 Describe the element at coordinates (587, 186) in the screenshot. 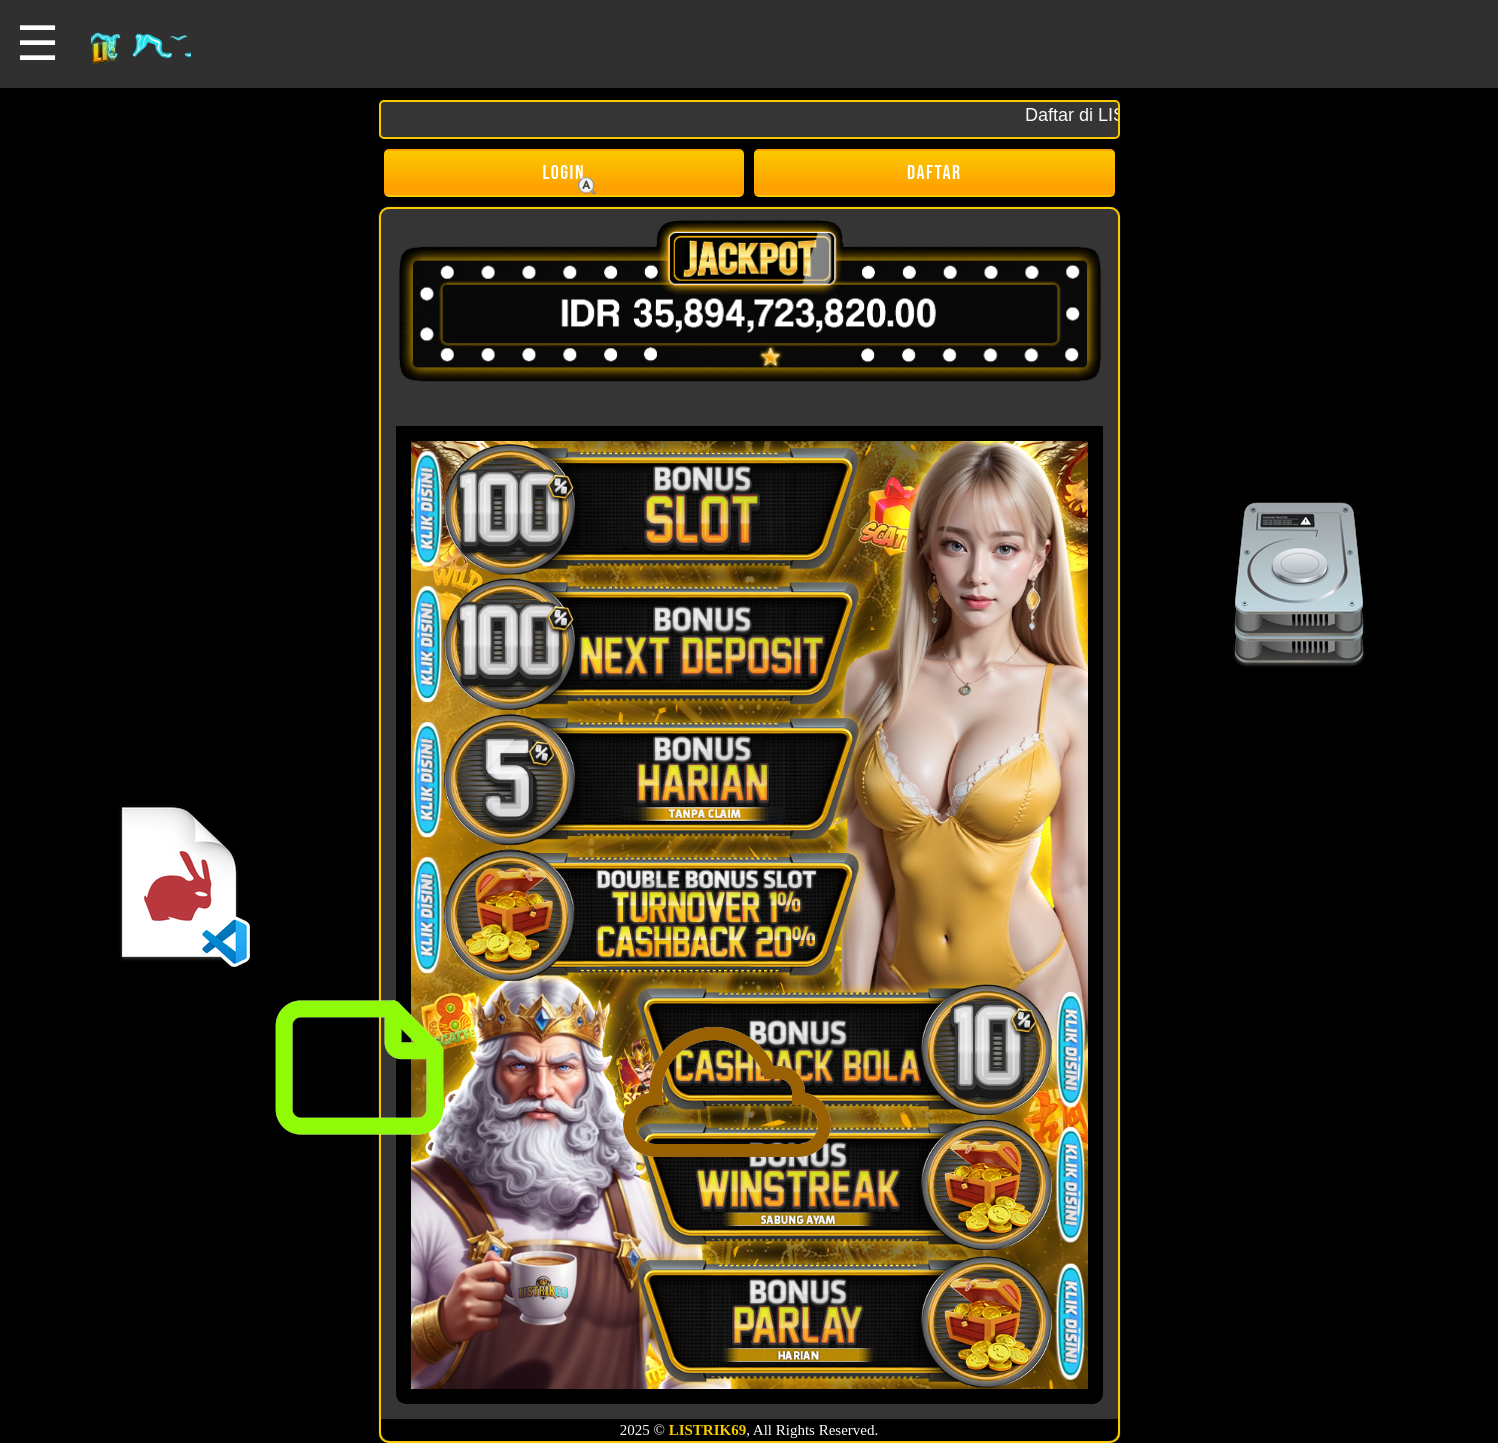

I see `search within emails or messages` at that location.